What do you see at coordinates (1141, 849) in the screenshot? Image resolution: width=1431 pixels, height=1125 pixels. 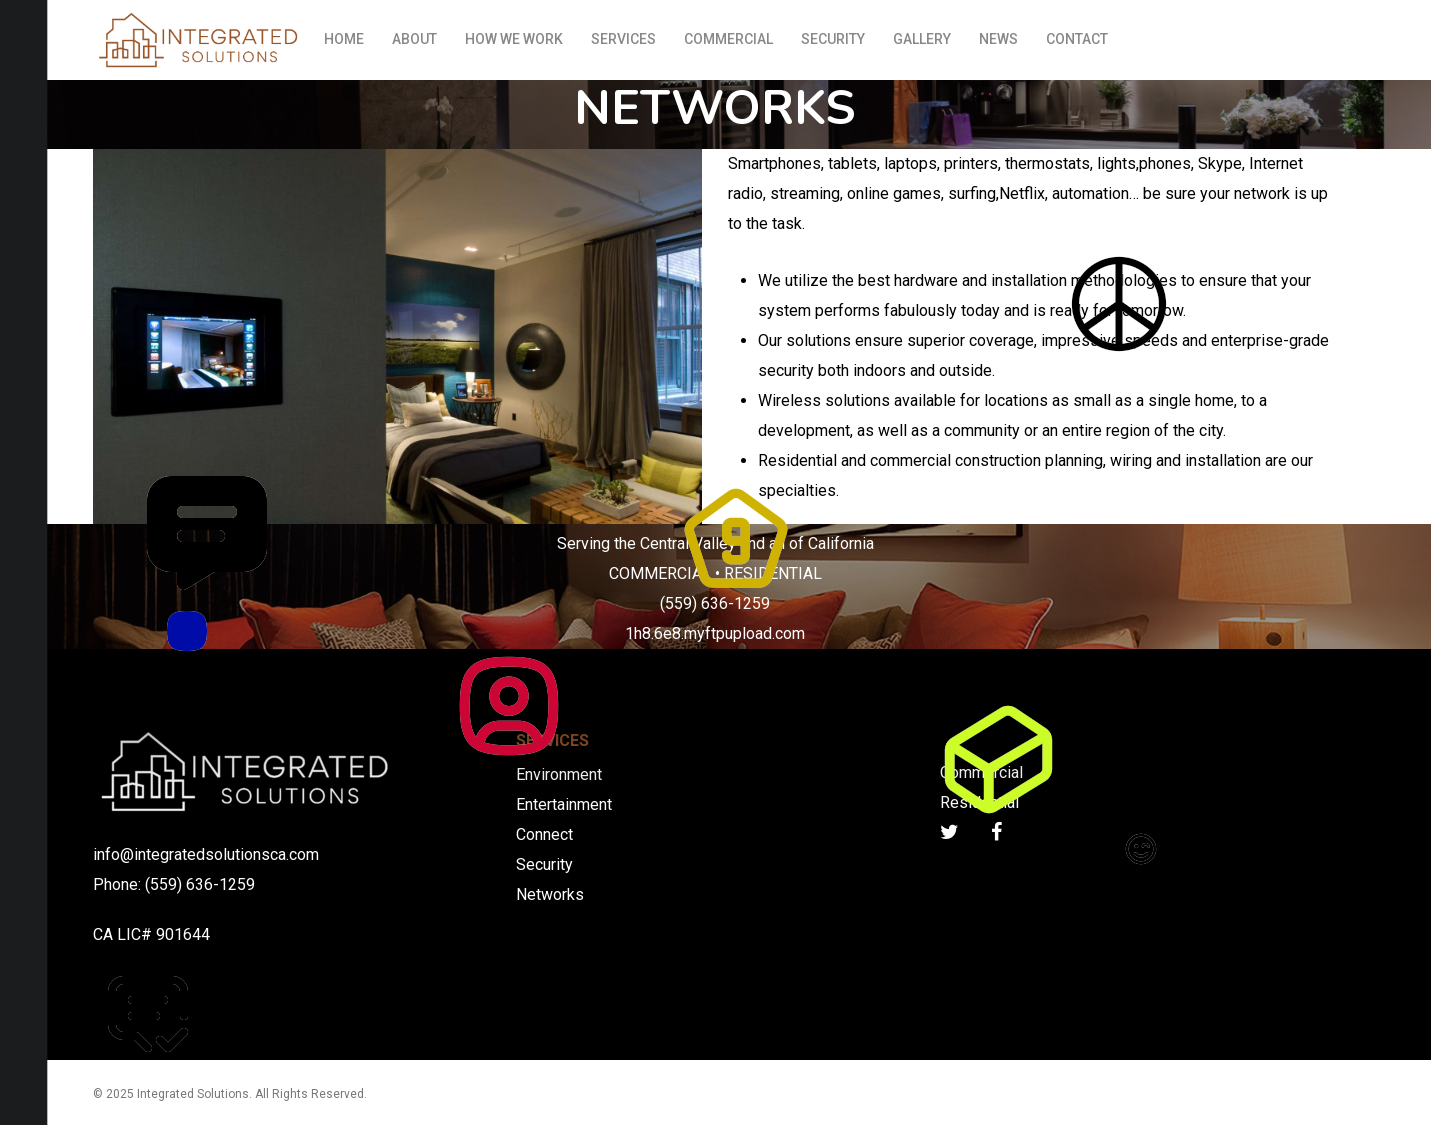 I see `insert a winking emoji or emoticon` at bounding box center [1141, 849].